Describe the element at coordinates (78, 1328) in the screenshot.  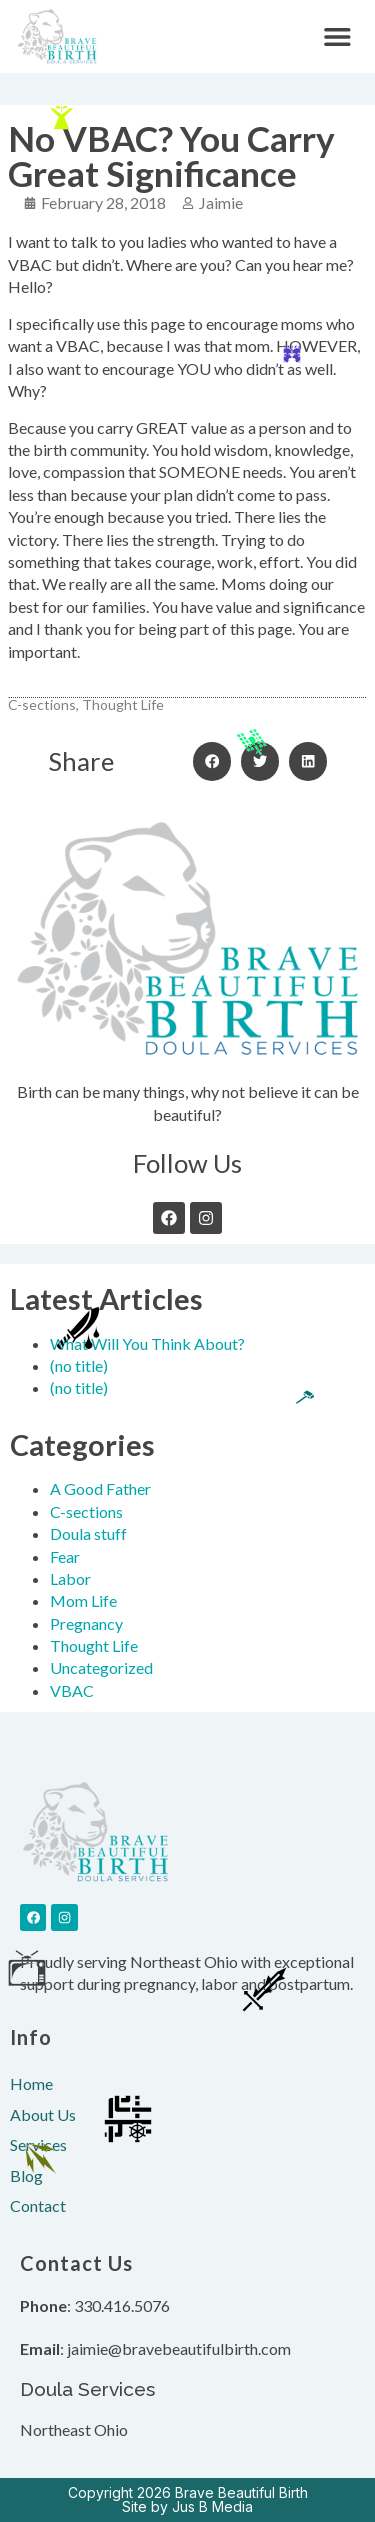
I see `melee weapon item in game inventory` at that location.